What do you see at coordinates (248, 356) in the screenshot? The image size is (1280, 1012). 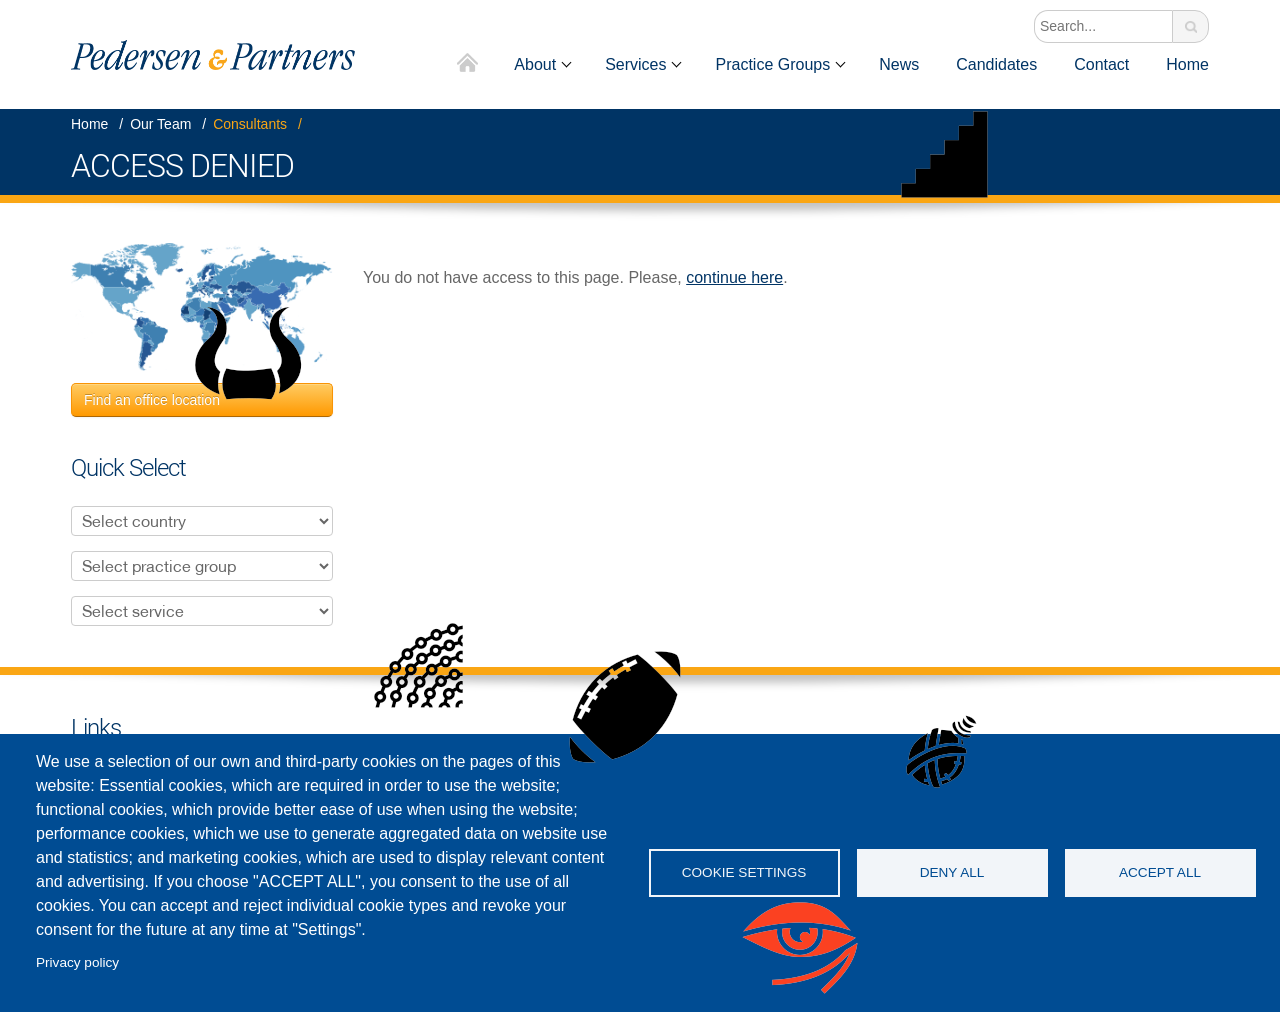 I see `access viking or warrior-themed game content` at bounding box center [248, 356].